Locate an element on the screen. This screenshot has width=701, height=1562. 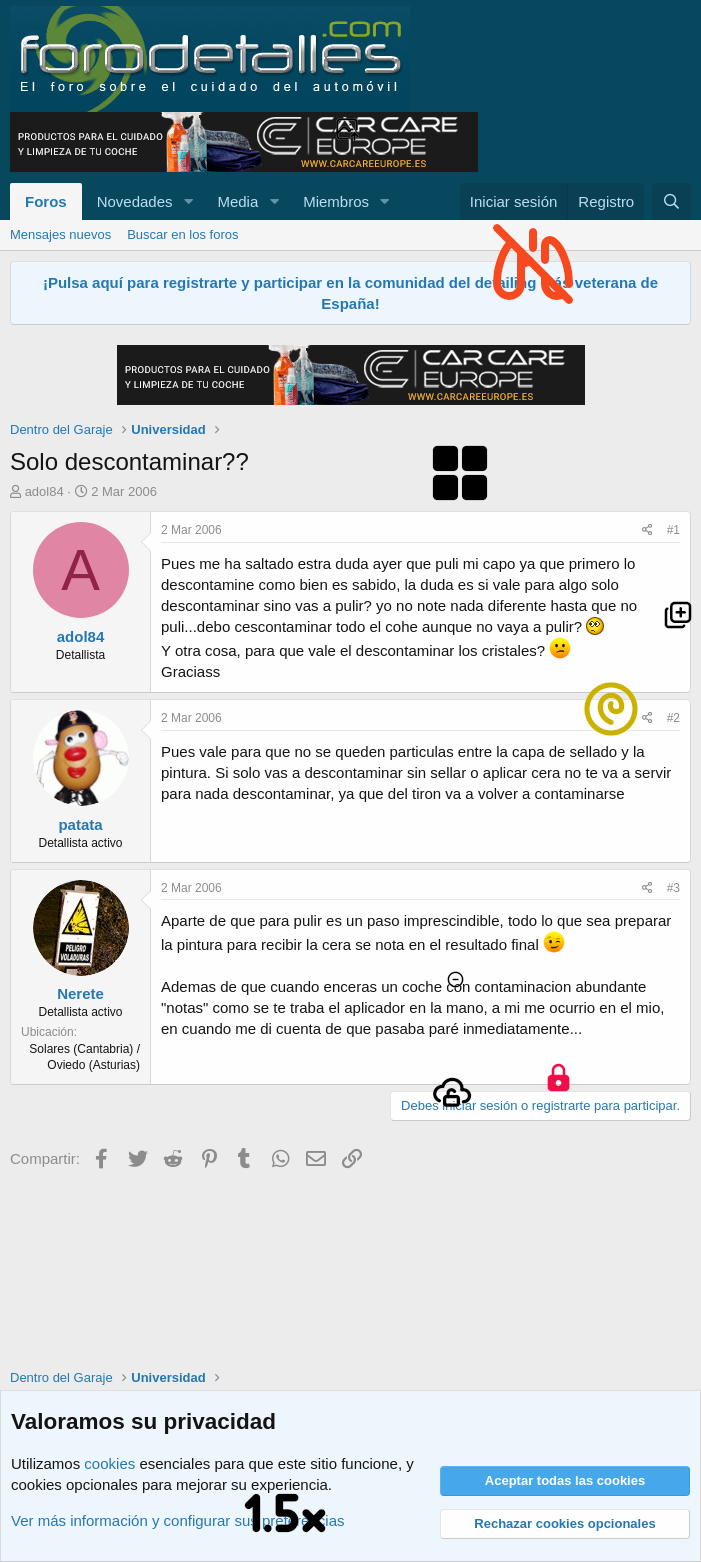
debian linux operating system logo is located at coordinates (611, 709).